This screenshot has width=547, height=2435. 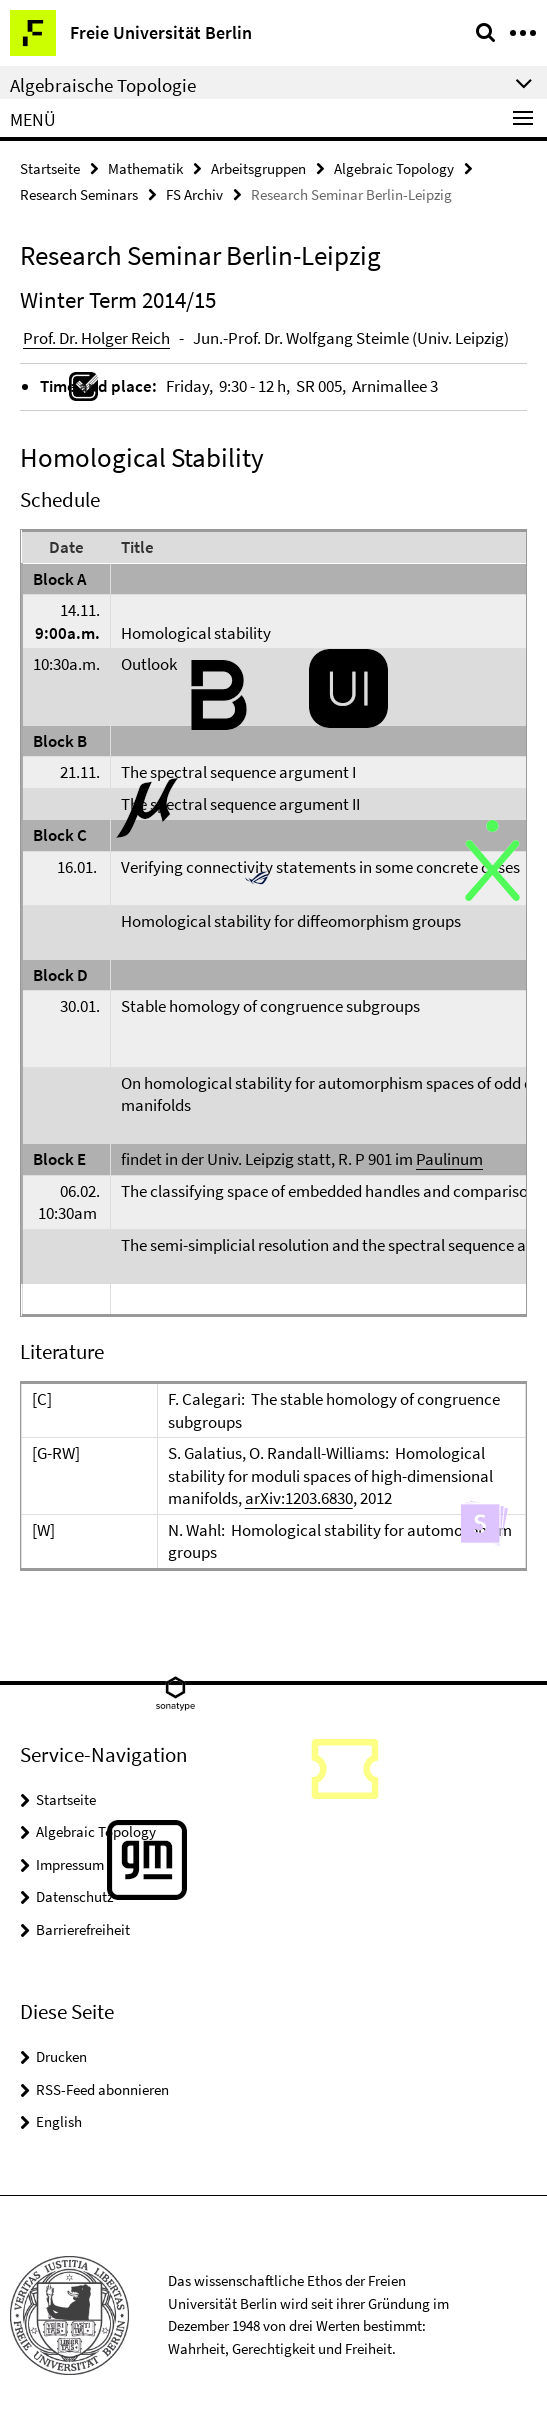 I want to click on general motors company logo, so click(x=147, y=1860).